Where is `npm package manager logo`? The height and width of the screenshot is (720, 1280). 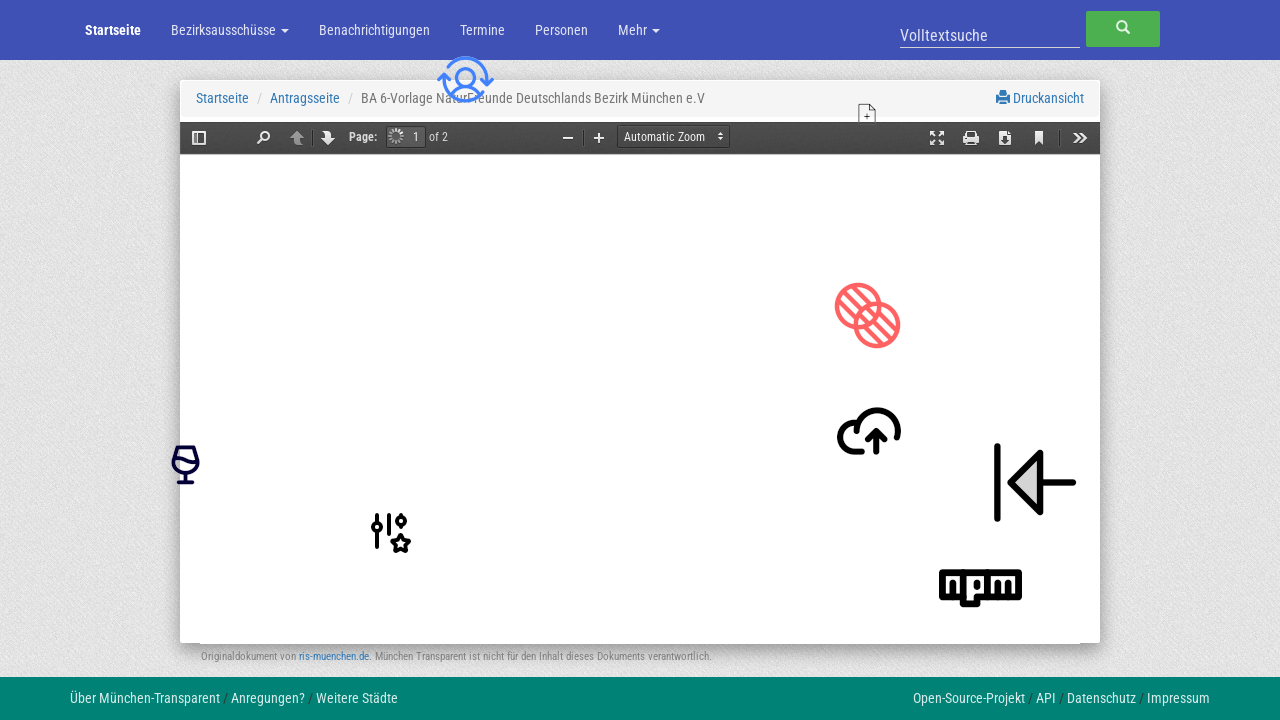 npm package manager logo is located at coordinates (980, 586).